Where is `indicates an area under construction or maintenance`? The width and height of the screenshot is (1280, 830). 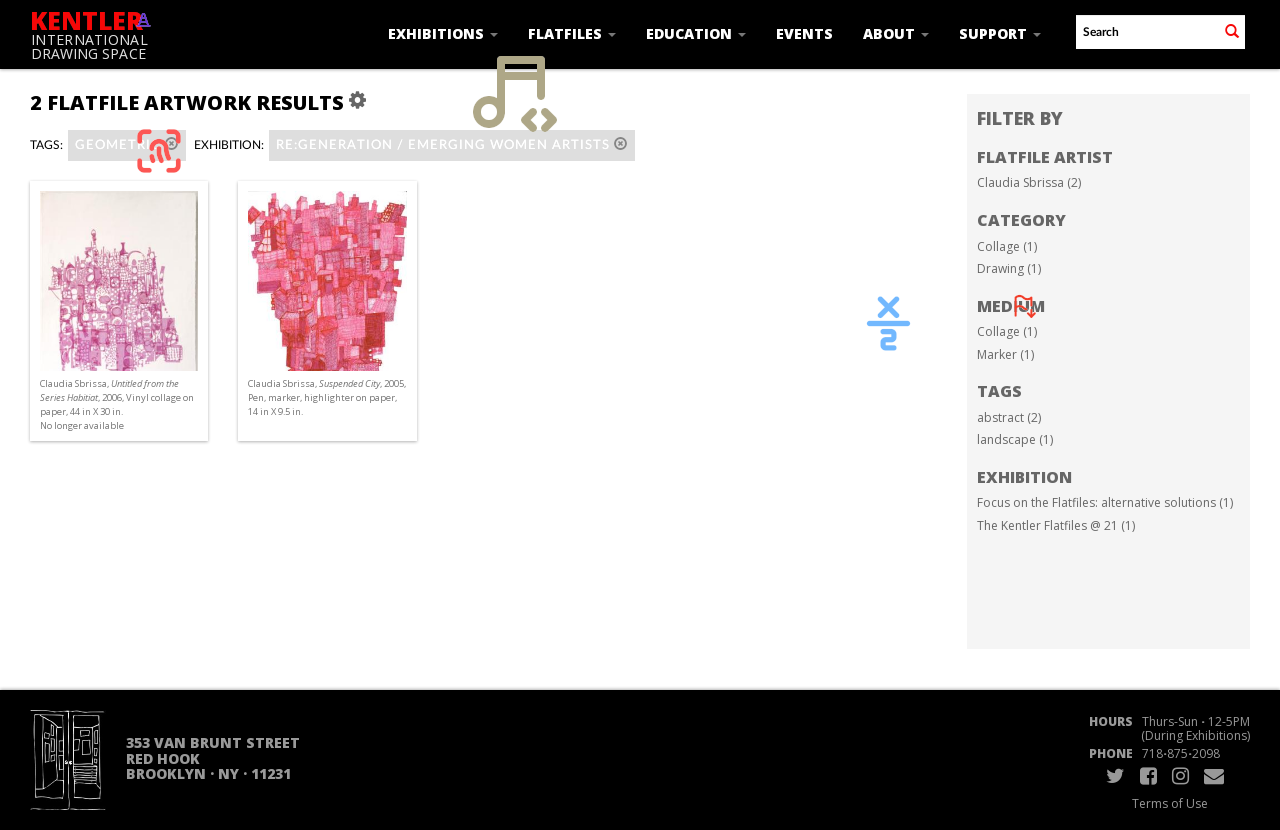 indicates an area under construction or maintenance is located at coordinates (143, 19).